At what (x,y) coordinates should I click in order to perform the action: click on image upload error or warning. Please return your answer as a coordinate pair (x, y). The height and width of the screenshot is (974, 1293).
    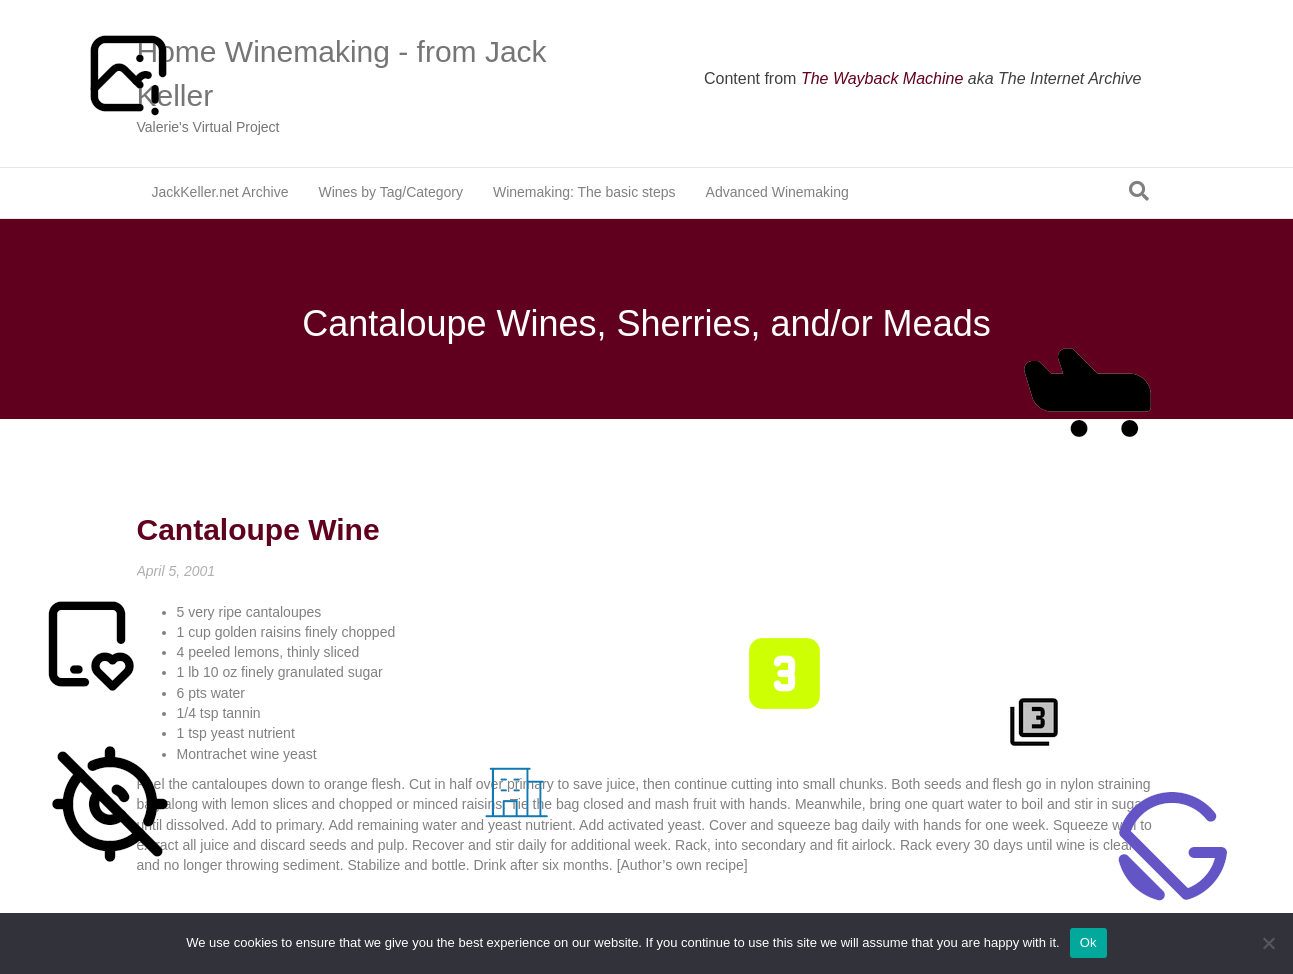
    Looking at the image, I should click on (128, 73).